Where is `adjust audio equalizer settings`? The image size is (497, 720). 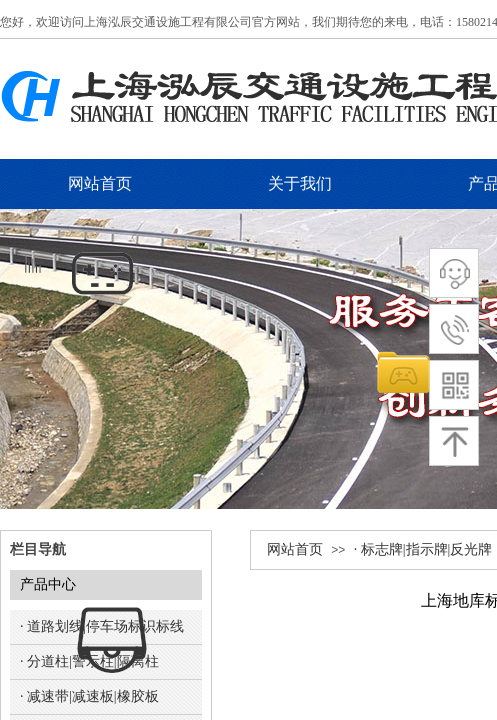 adjust audio equalizer settings is located at coordinates (33, 264).